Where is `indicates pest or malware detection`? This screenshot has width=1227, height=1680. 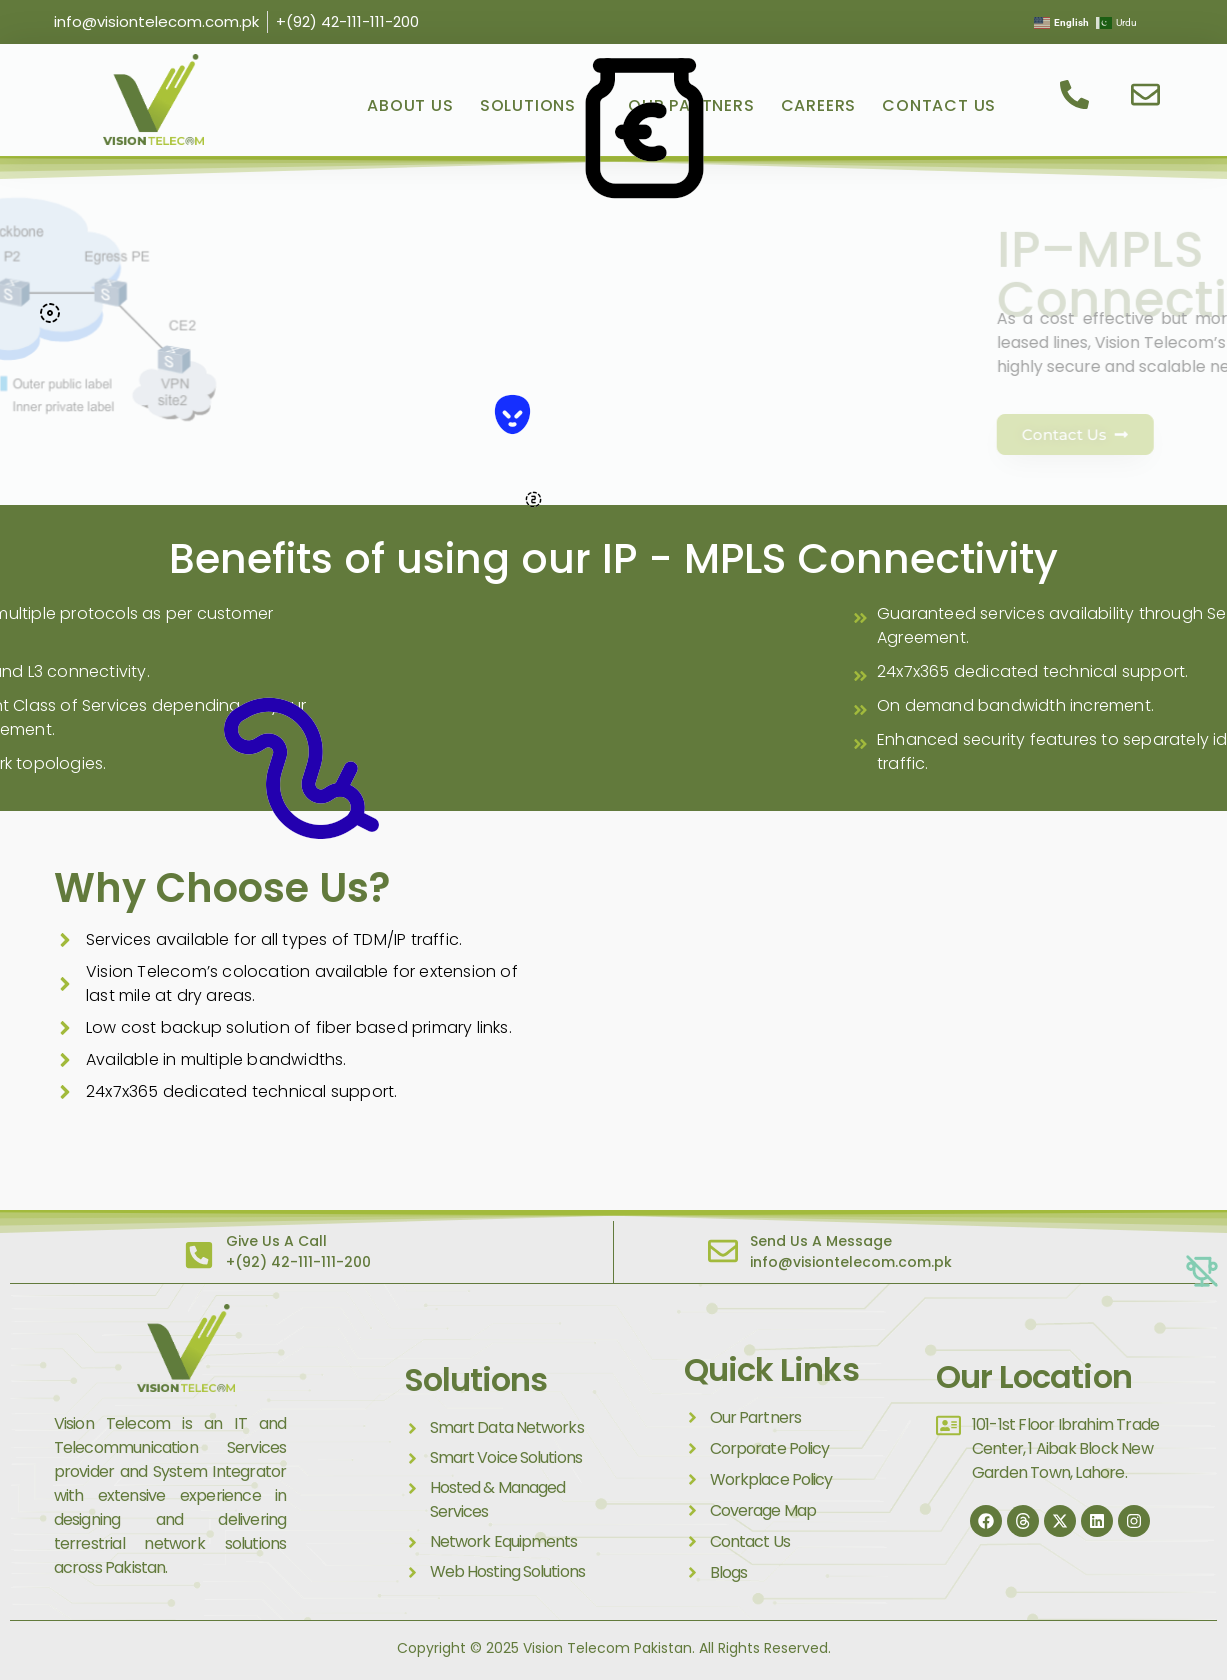 indicates pest or malware detection is located at coordinates (301, 768).